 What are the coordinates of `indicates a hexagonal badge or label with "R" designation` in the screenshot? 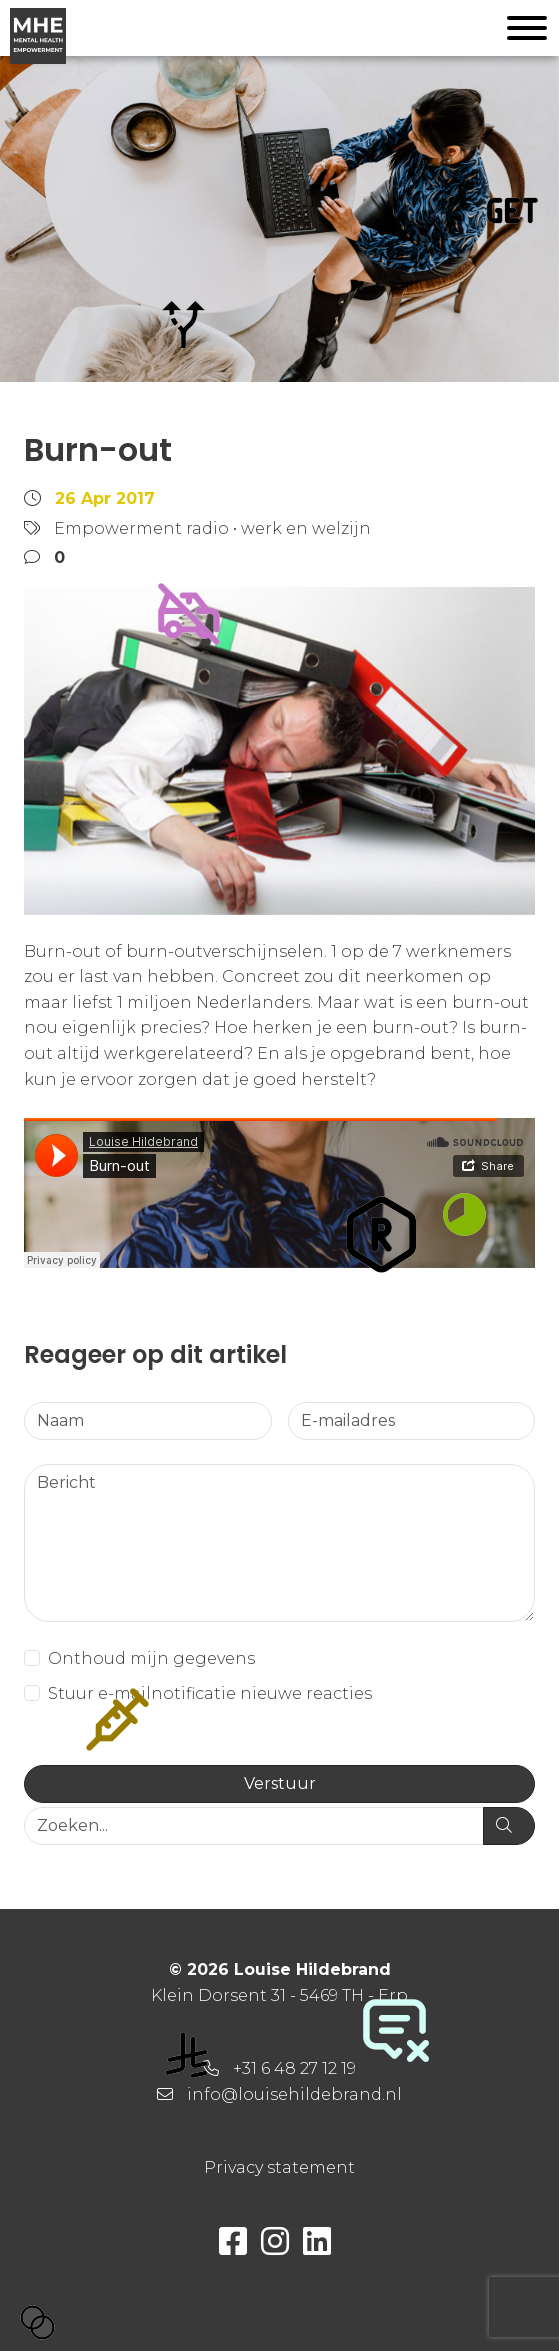 It's located at (381, 1234).